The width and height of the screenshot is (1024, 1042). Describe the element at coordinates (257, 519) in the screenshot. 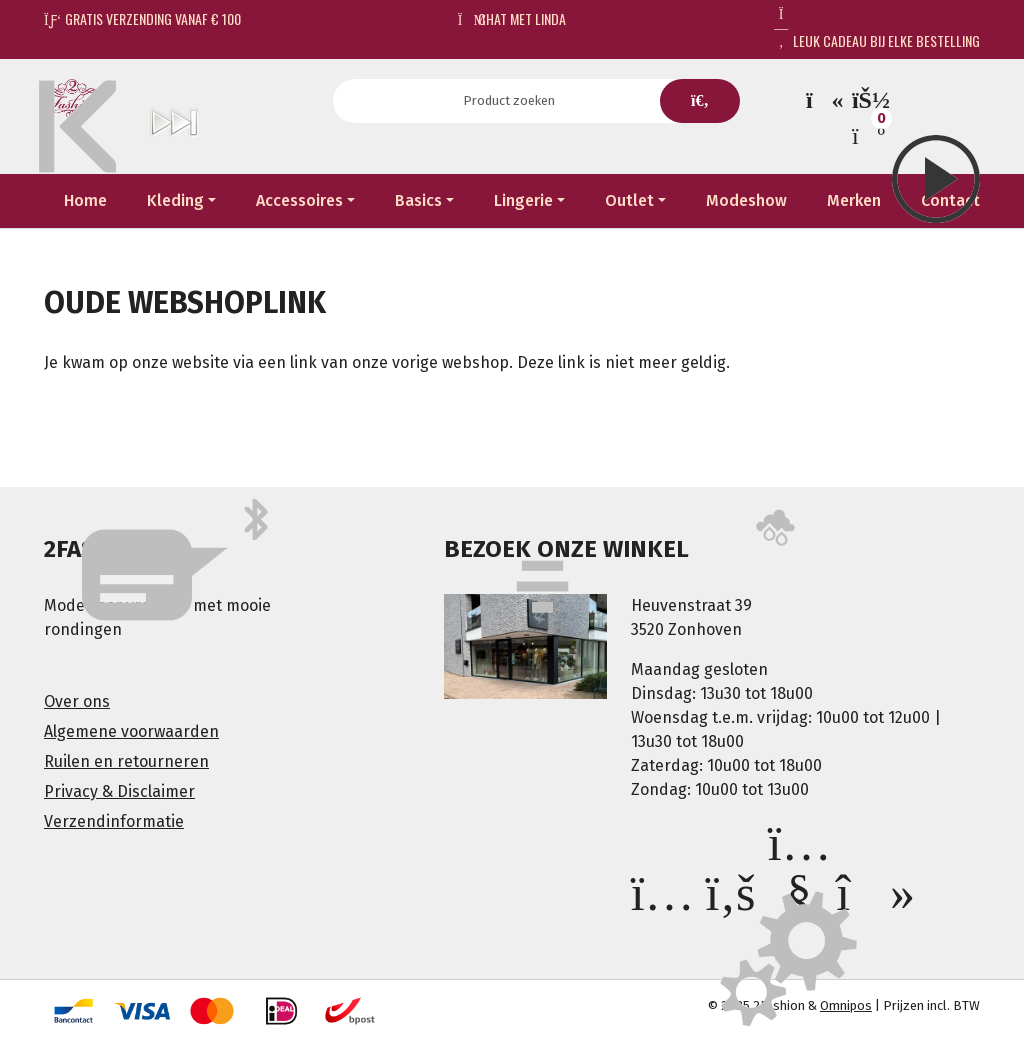

I see `toggle bluetooth connectivity on or off` at that location.